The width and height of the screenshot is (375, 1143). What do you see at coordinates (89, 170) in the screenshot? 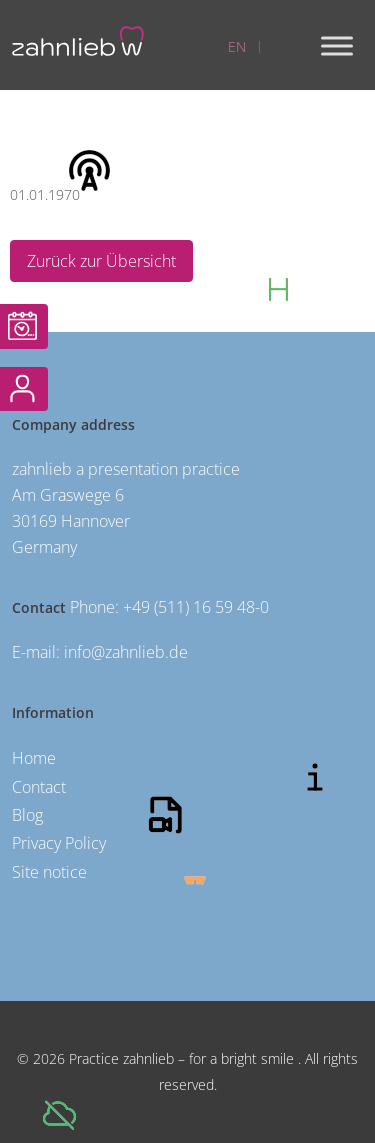
I see `access broadcast or transmission settings` at bounding box center [89, 170].